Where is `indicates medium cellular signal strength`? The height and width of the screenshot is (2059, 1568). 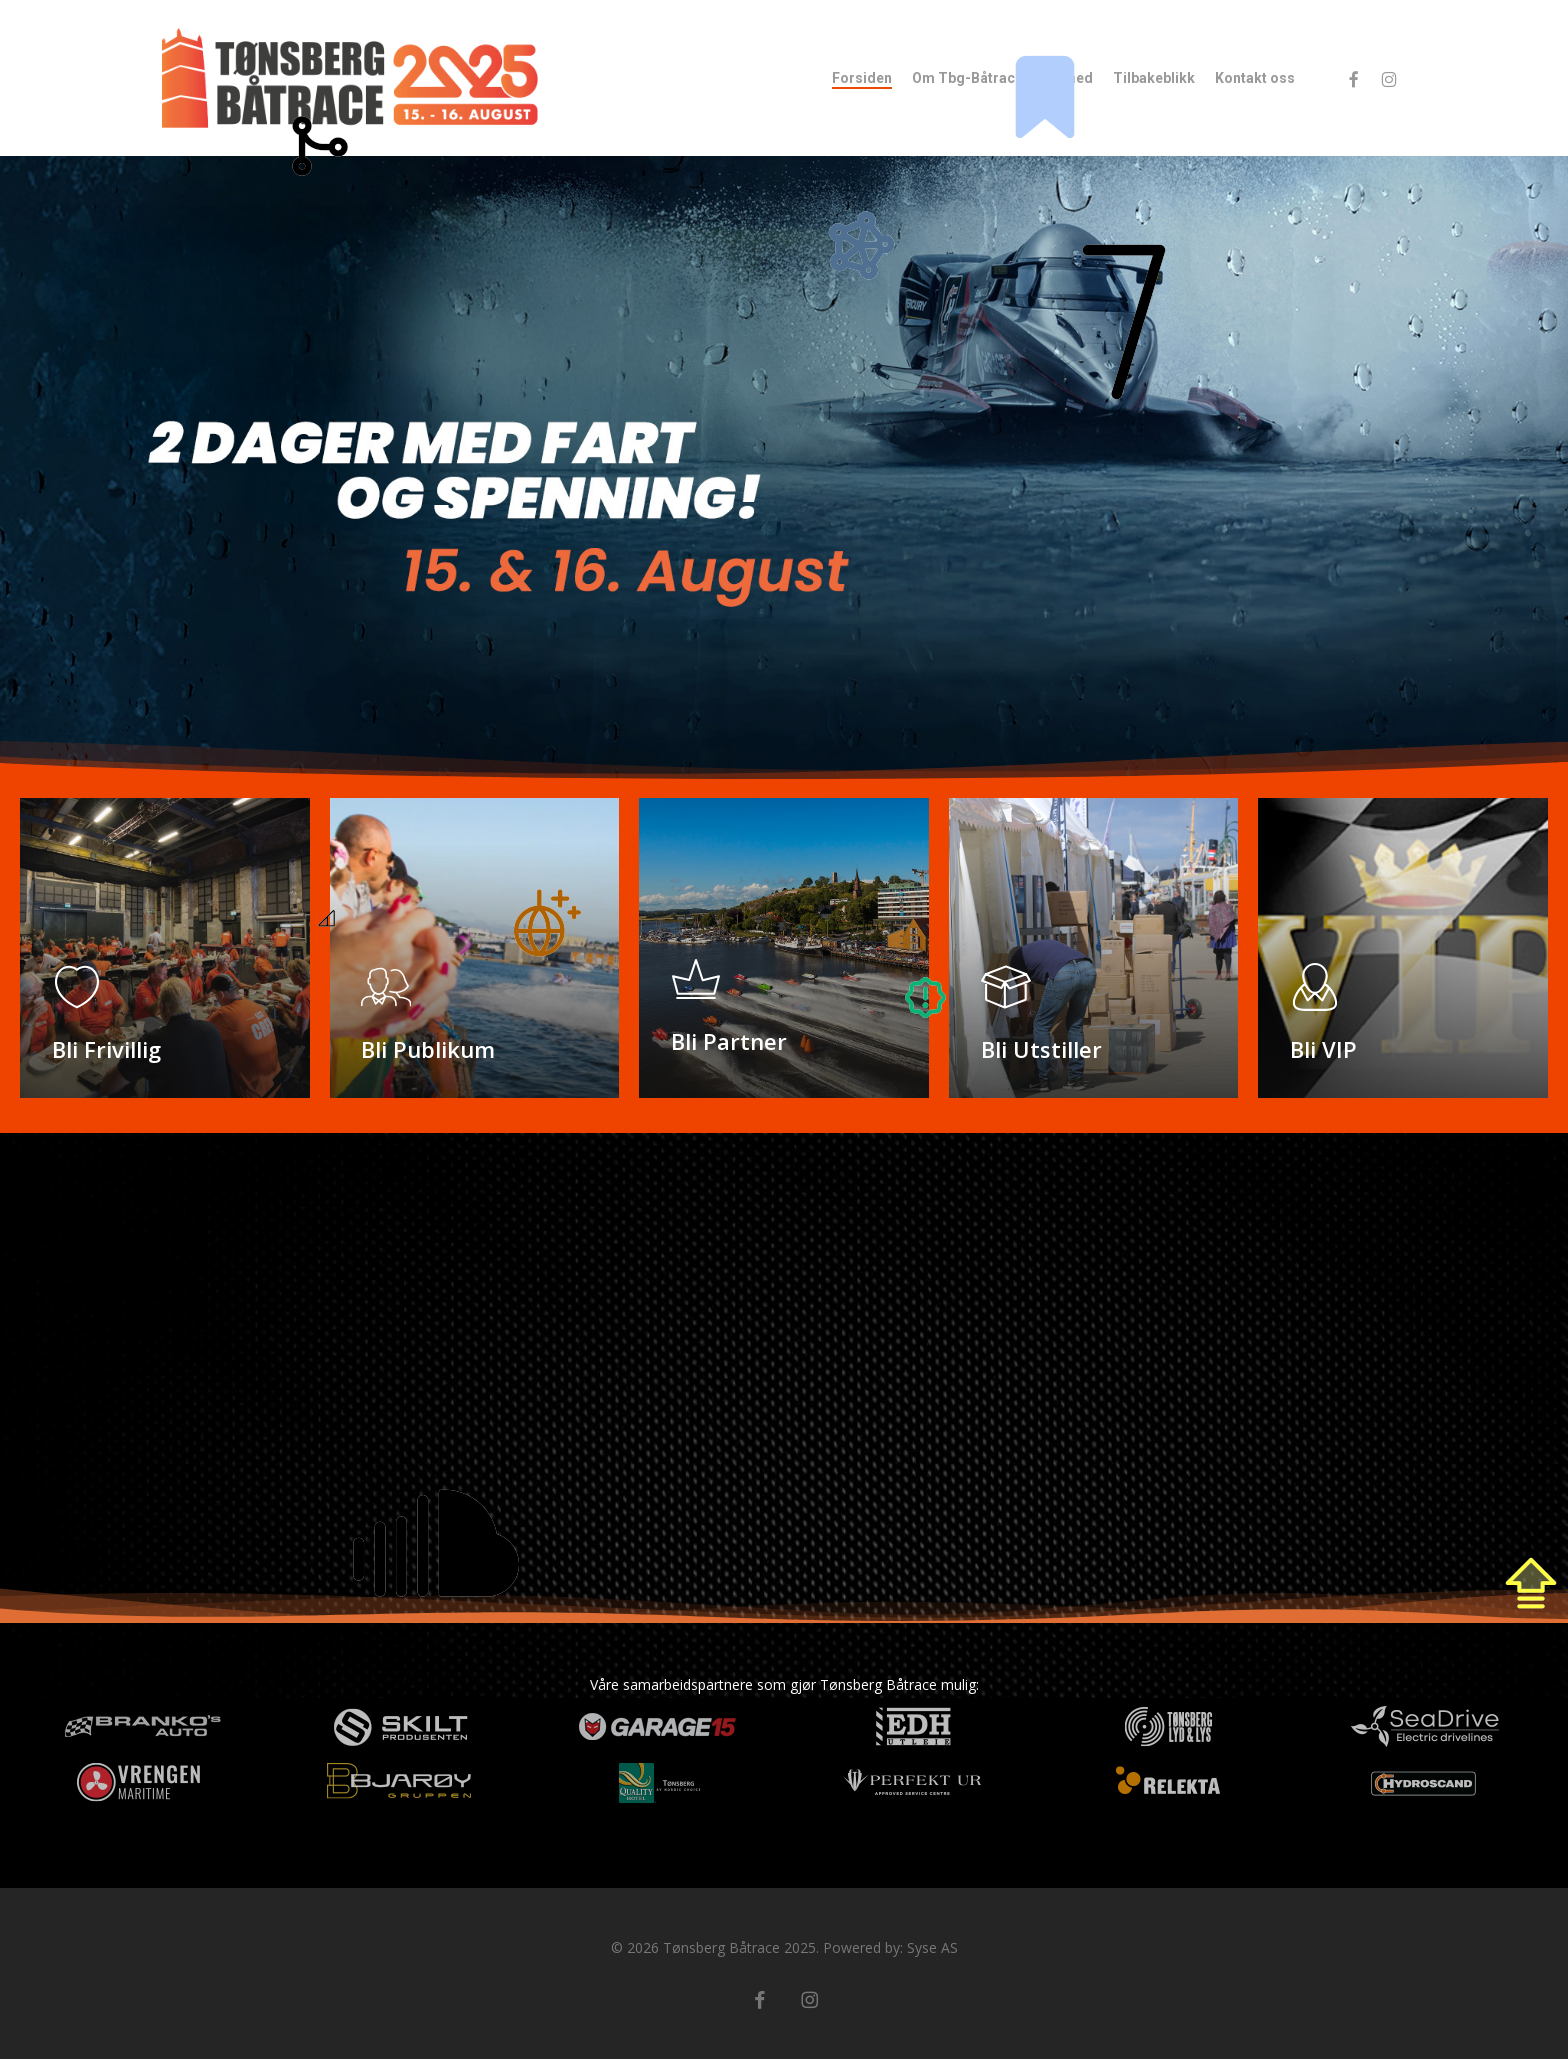 indicates medium cellular signal strength is located at coordinates (328, 919).